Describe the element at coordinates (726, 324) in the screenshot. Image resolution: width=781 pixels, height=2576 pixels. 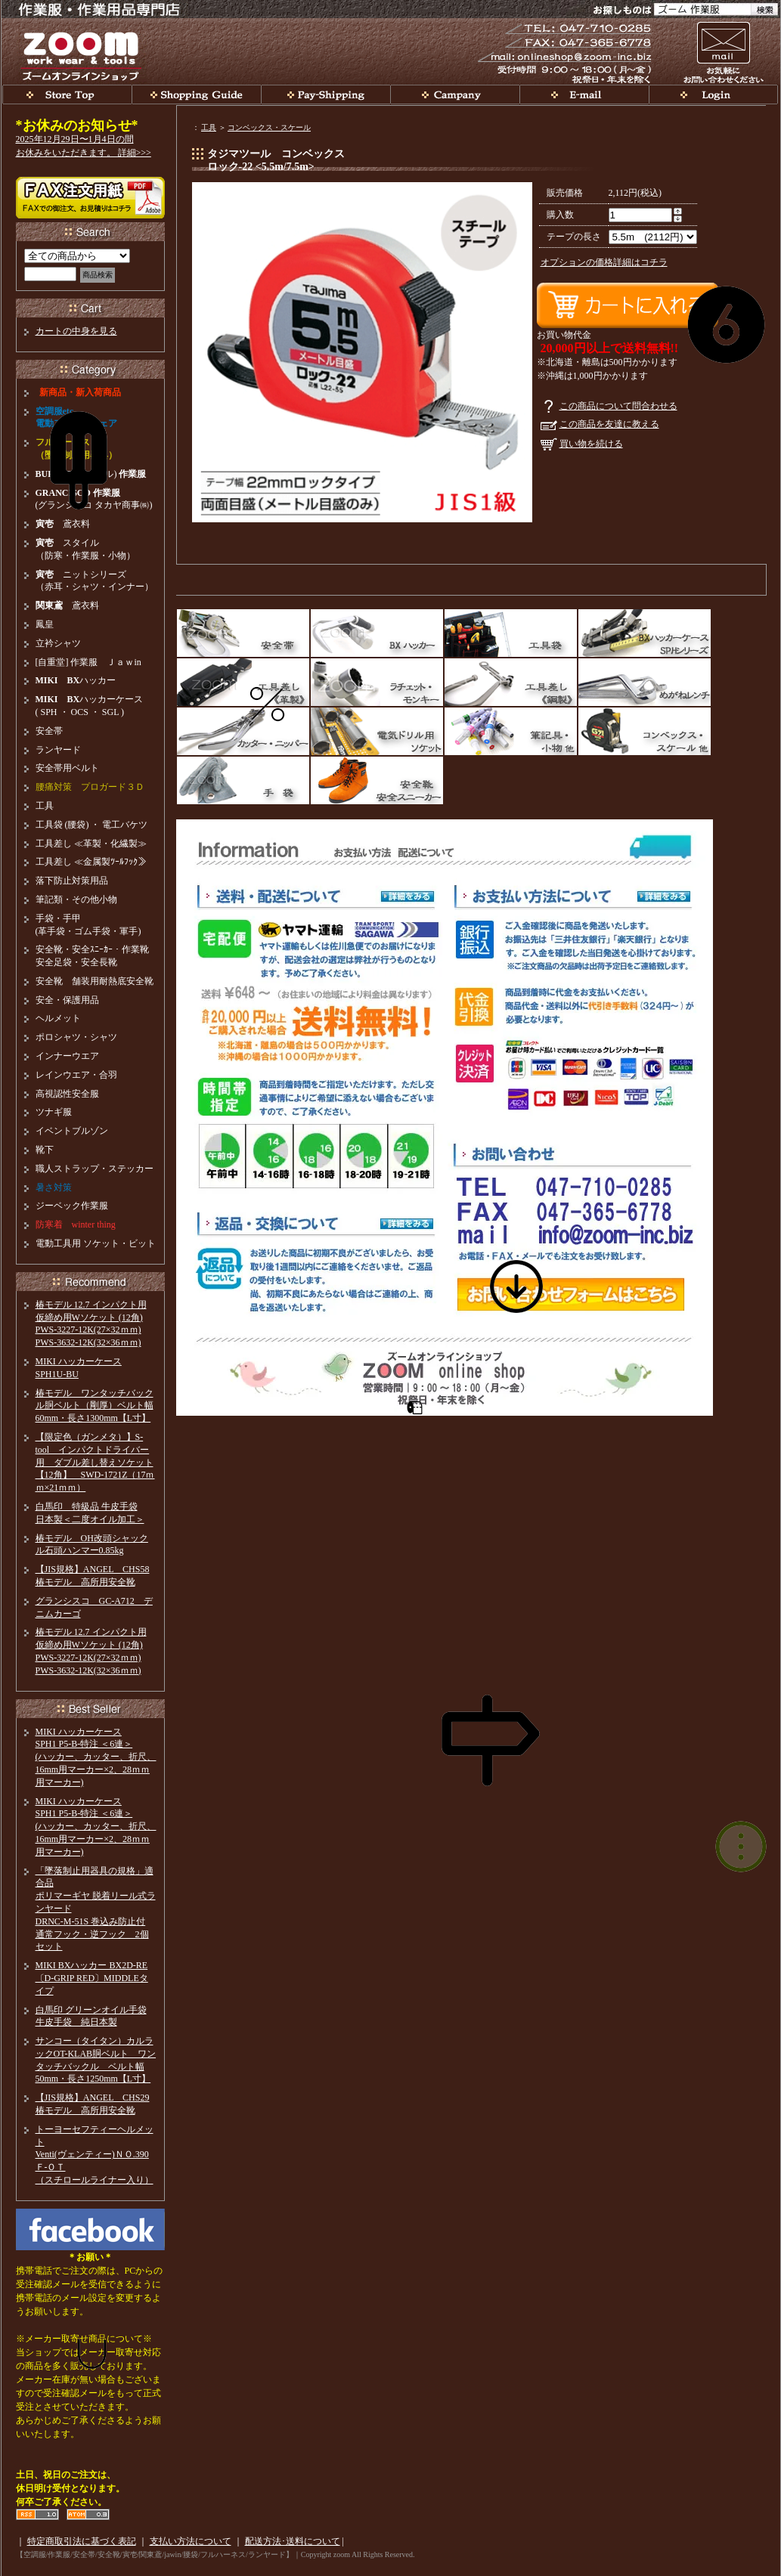
I see `indicates step 6 in a multi-step process` at that location.